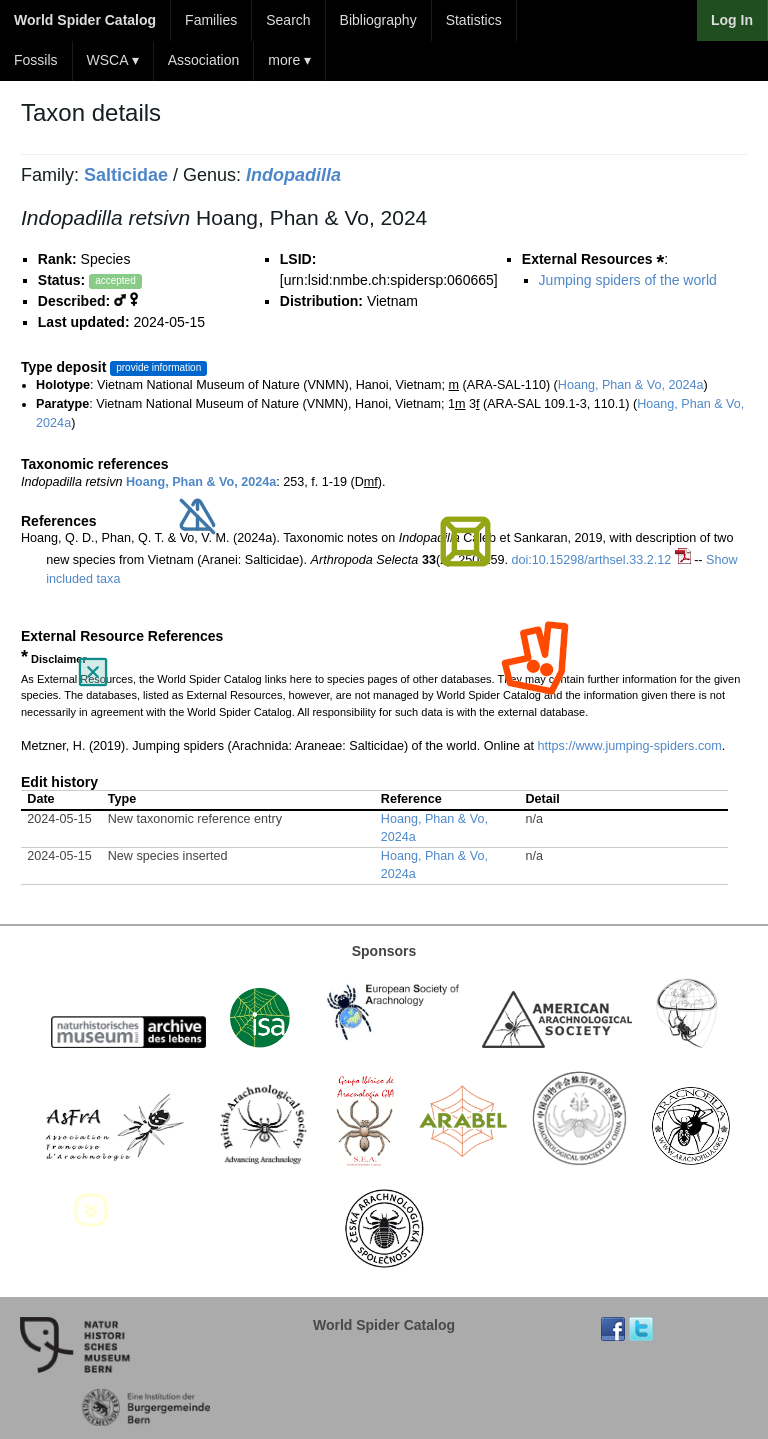 The height and width of the screenshot is (1439, 768). I want to click on expand content or show more items below, so click(91, 1210).